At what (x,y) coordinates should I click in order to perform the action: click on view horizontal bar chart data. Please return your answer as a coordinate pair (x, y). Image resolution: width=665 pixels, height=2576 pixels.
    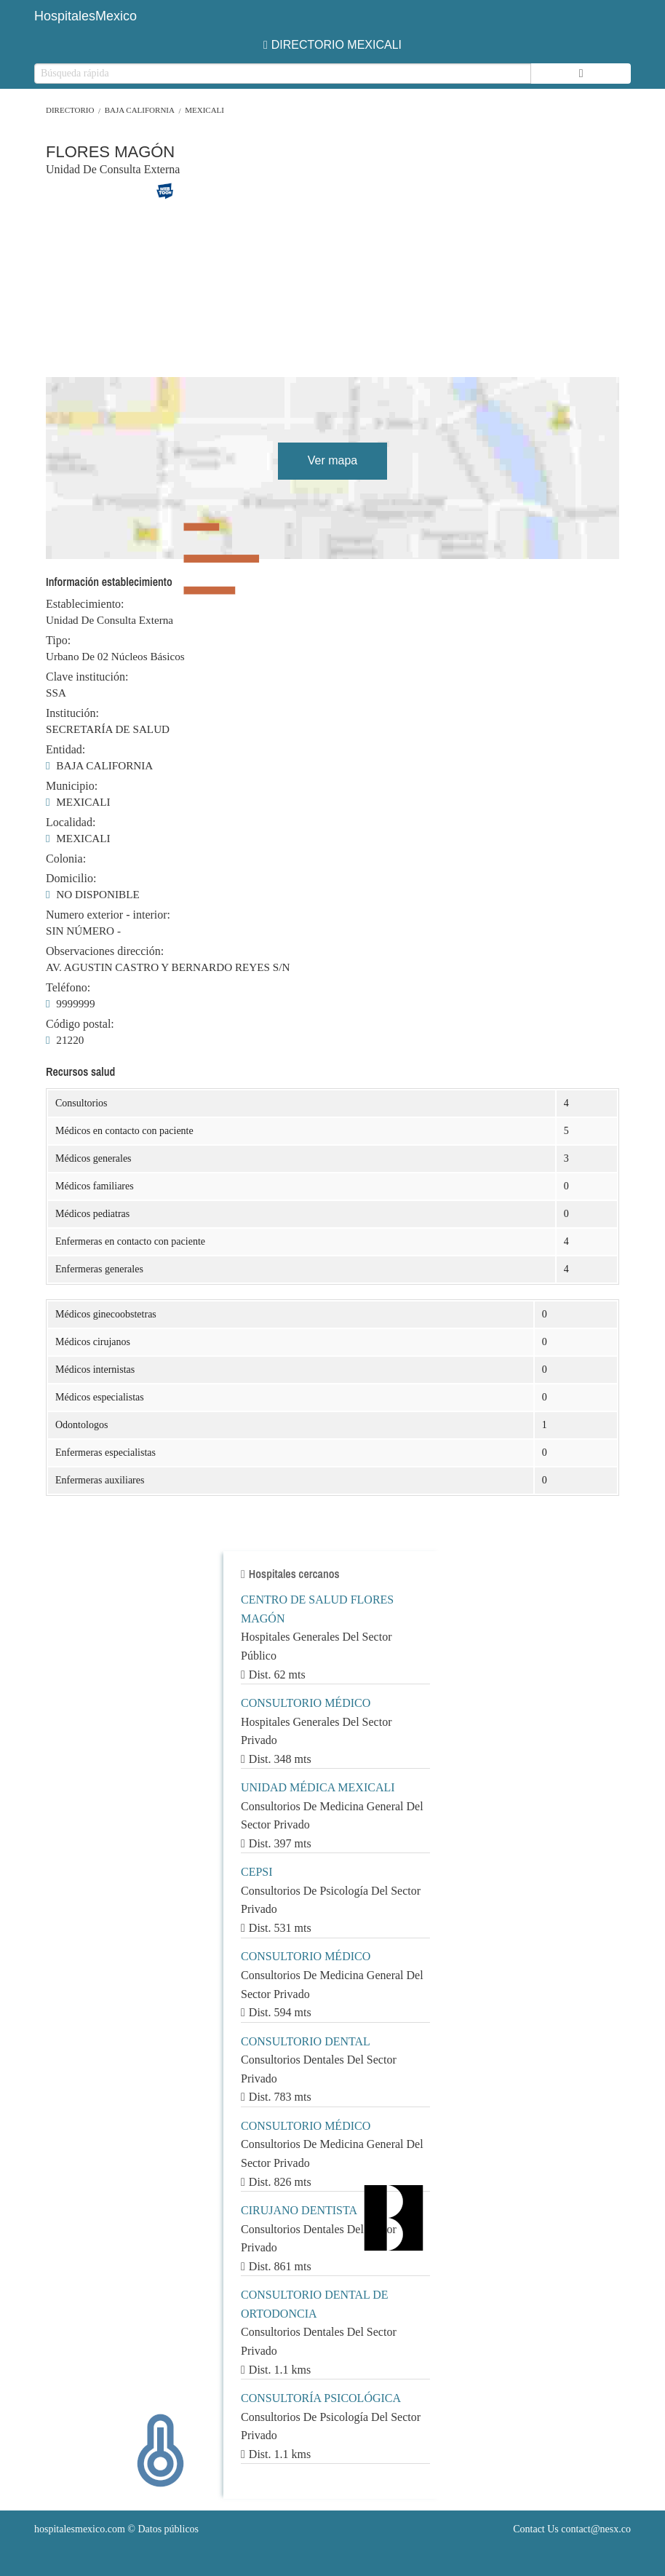
    Looking at the image, I should click on (219, 558).